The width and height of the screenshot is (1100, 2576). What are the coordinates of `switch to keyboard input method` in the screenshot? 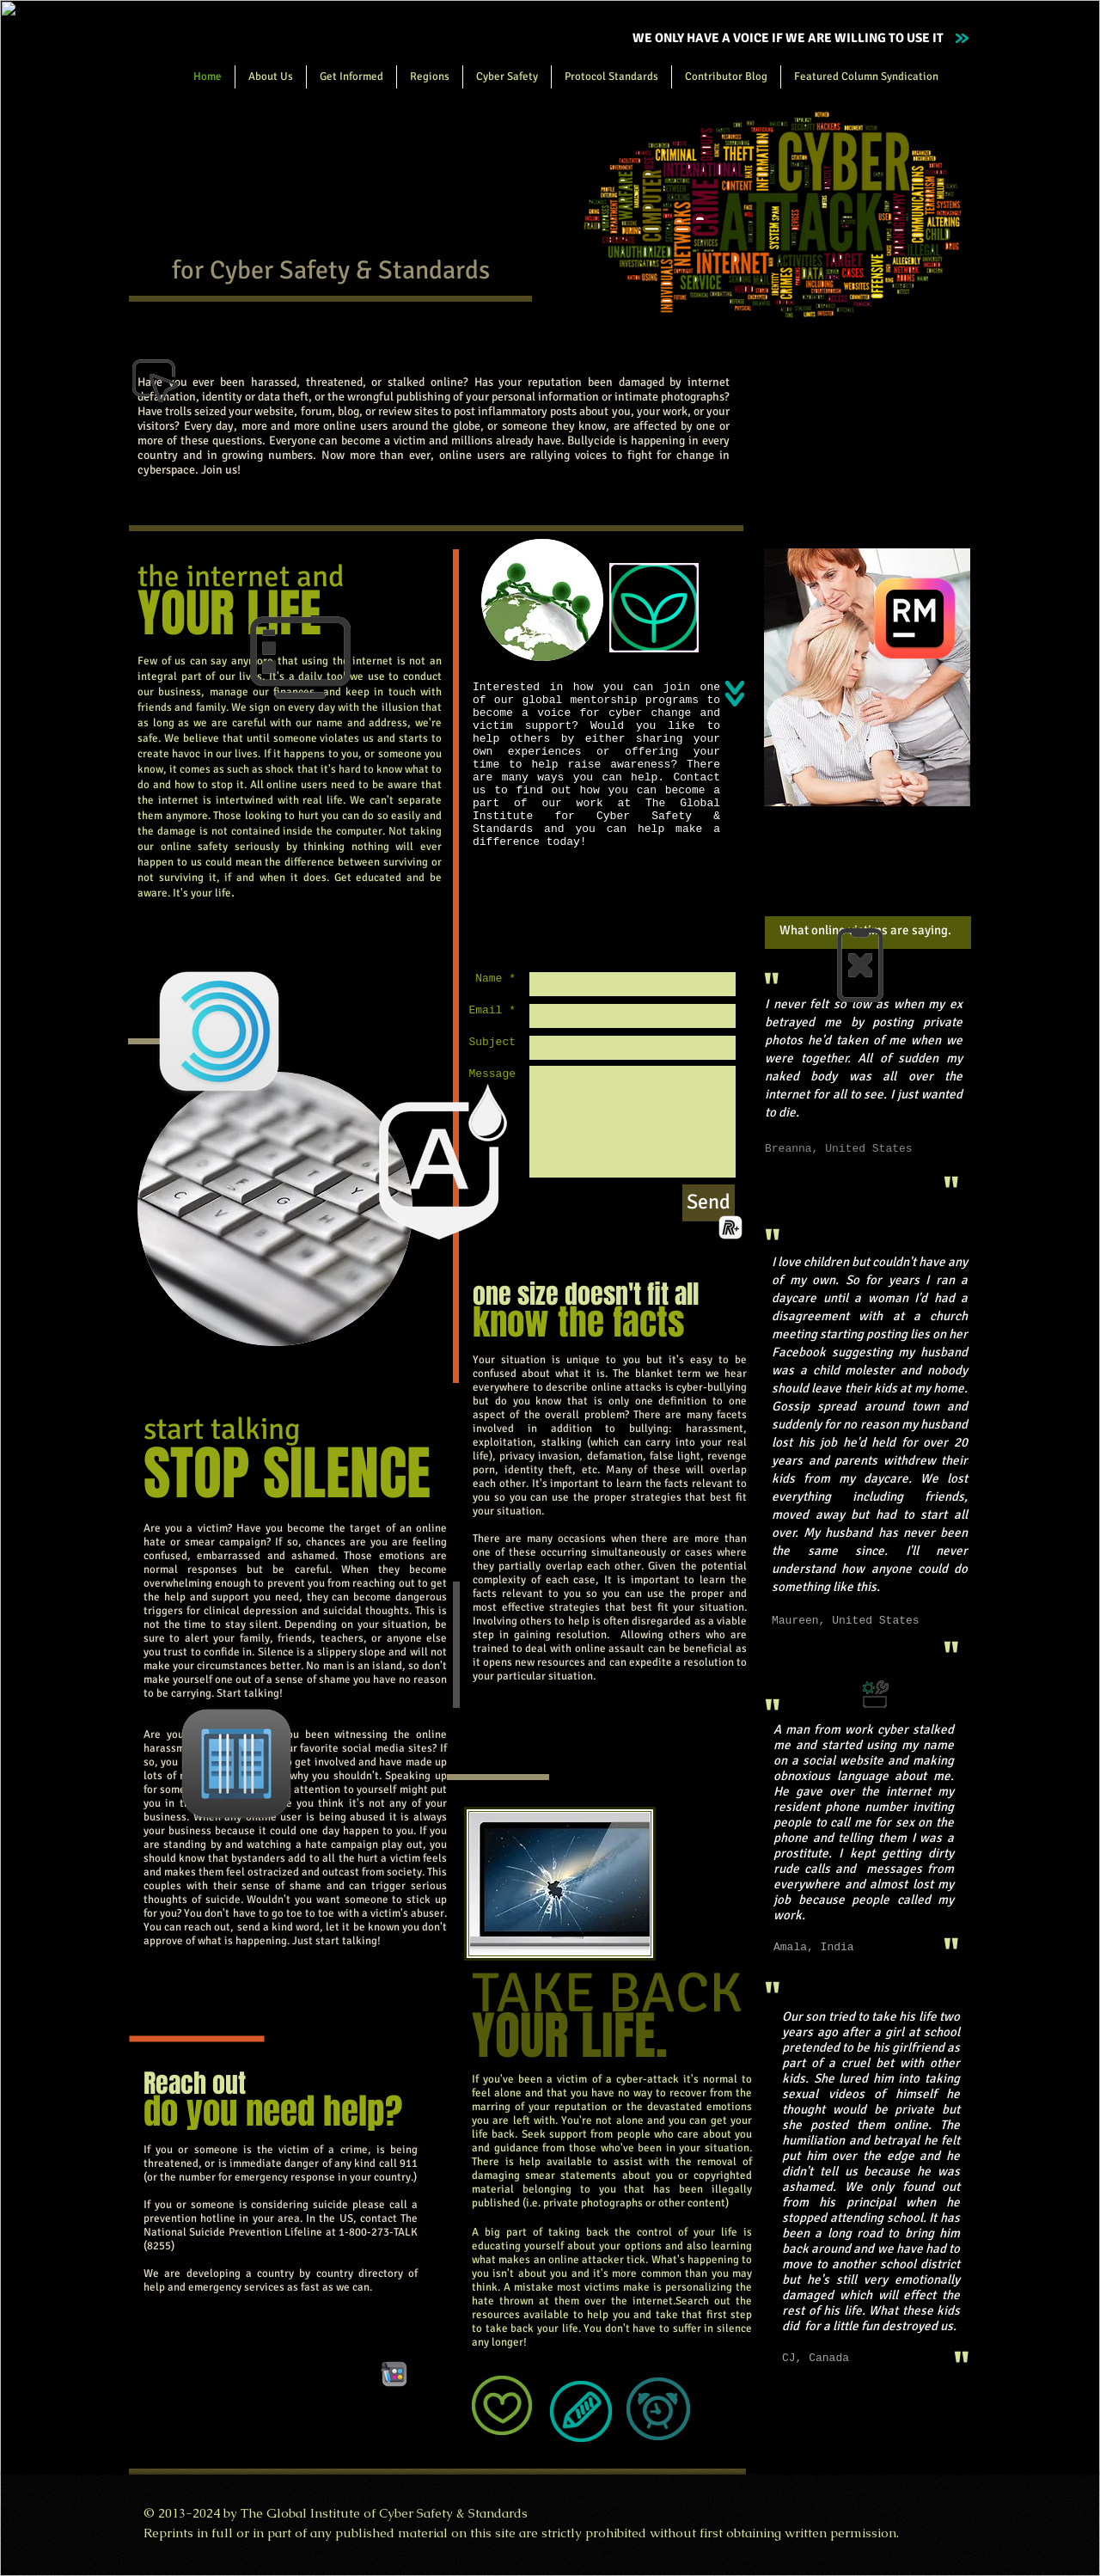 It's located at (443, 1161).